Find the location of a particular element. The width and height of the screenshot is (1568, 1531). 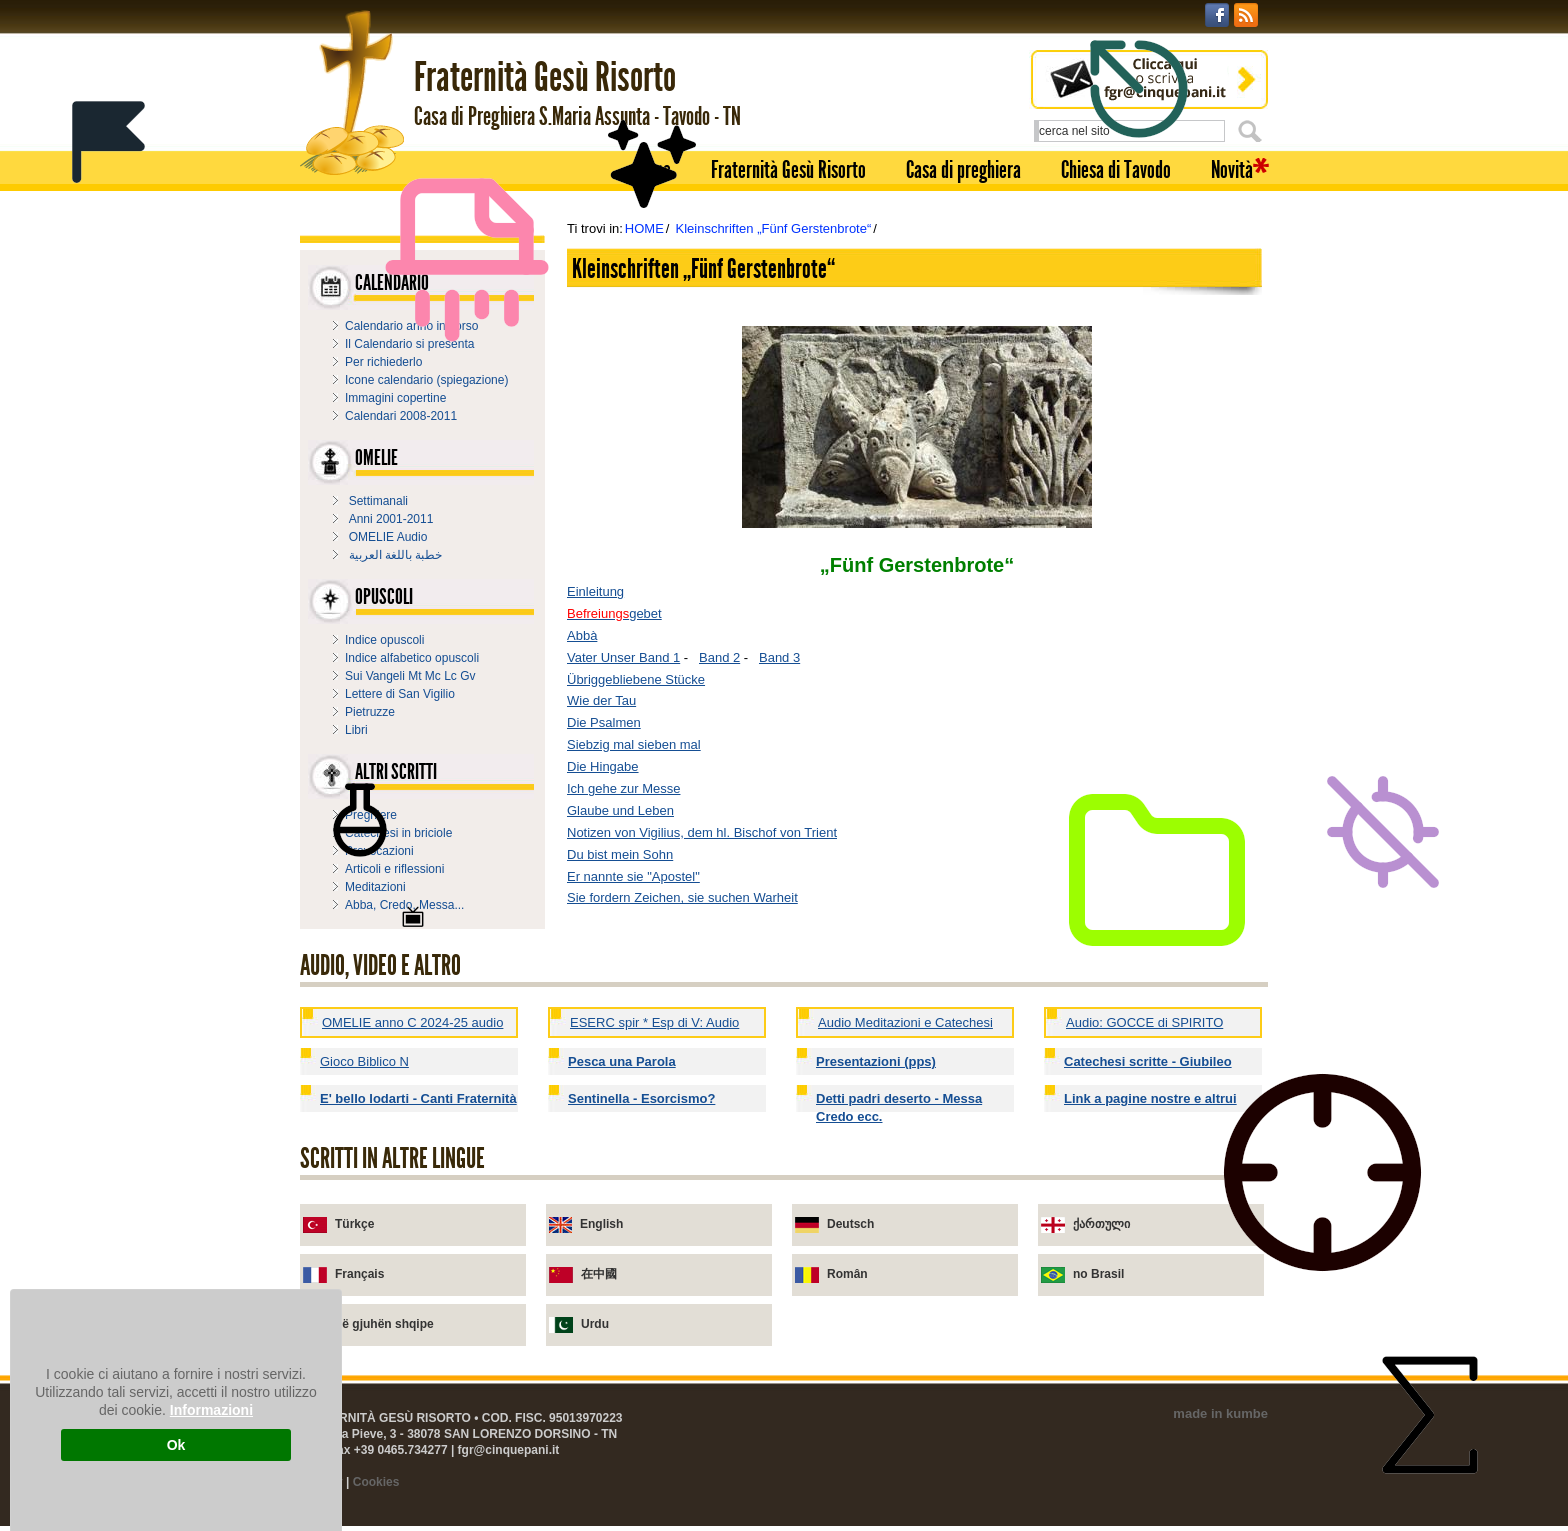

navigate back or return to previous screen is located at coordinates (1139, 89).